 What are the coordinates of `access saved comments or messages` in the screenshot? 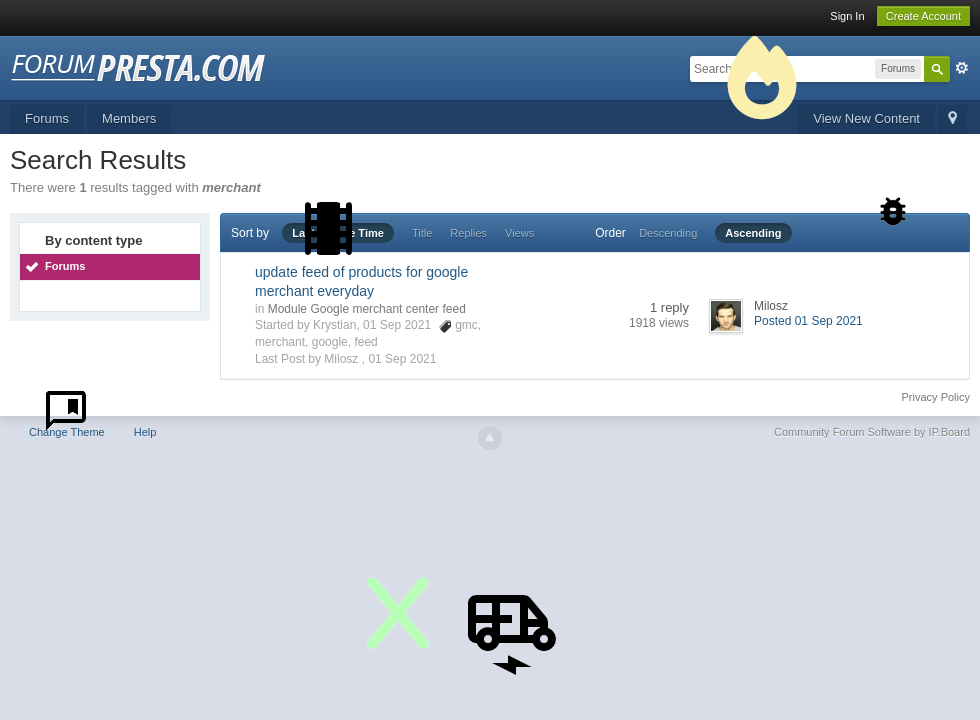 It's located at (66, 411).